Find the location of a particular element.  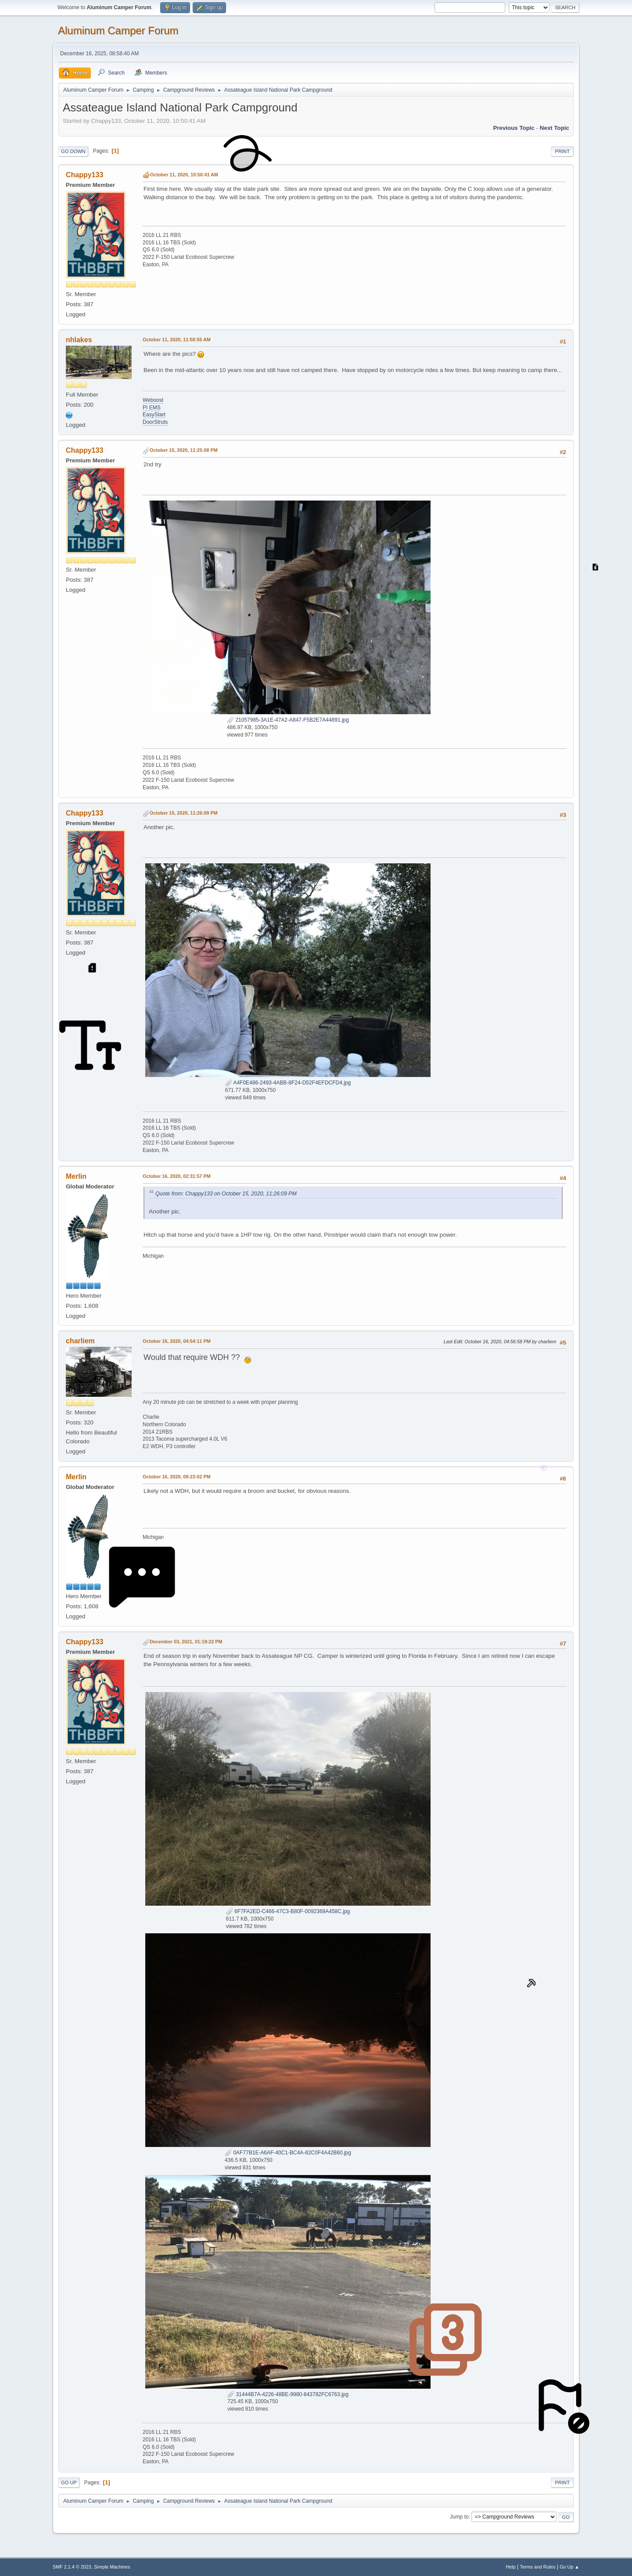

indicates an issue with the SD card is located at coordinates (92, 968).